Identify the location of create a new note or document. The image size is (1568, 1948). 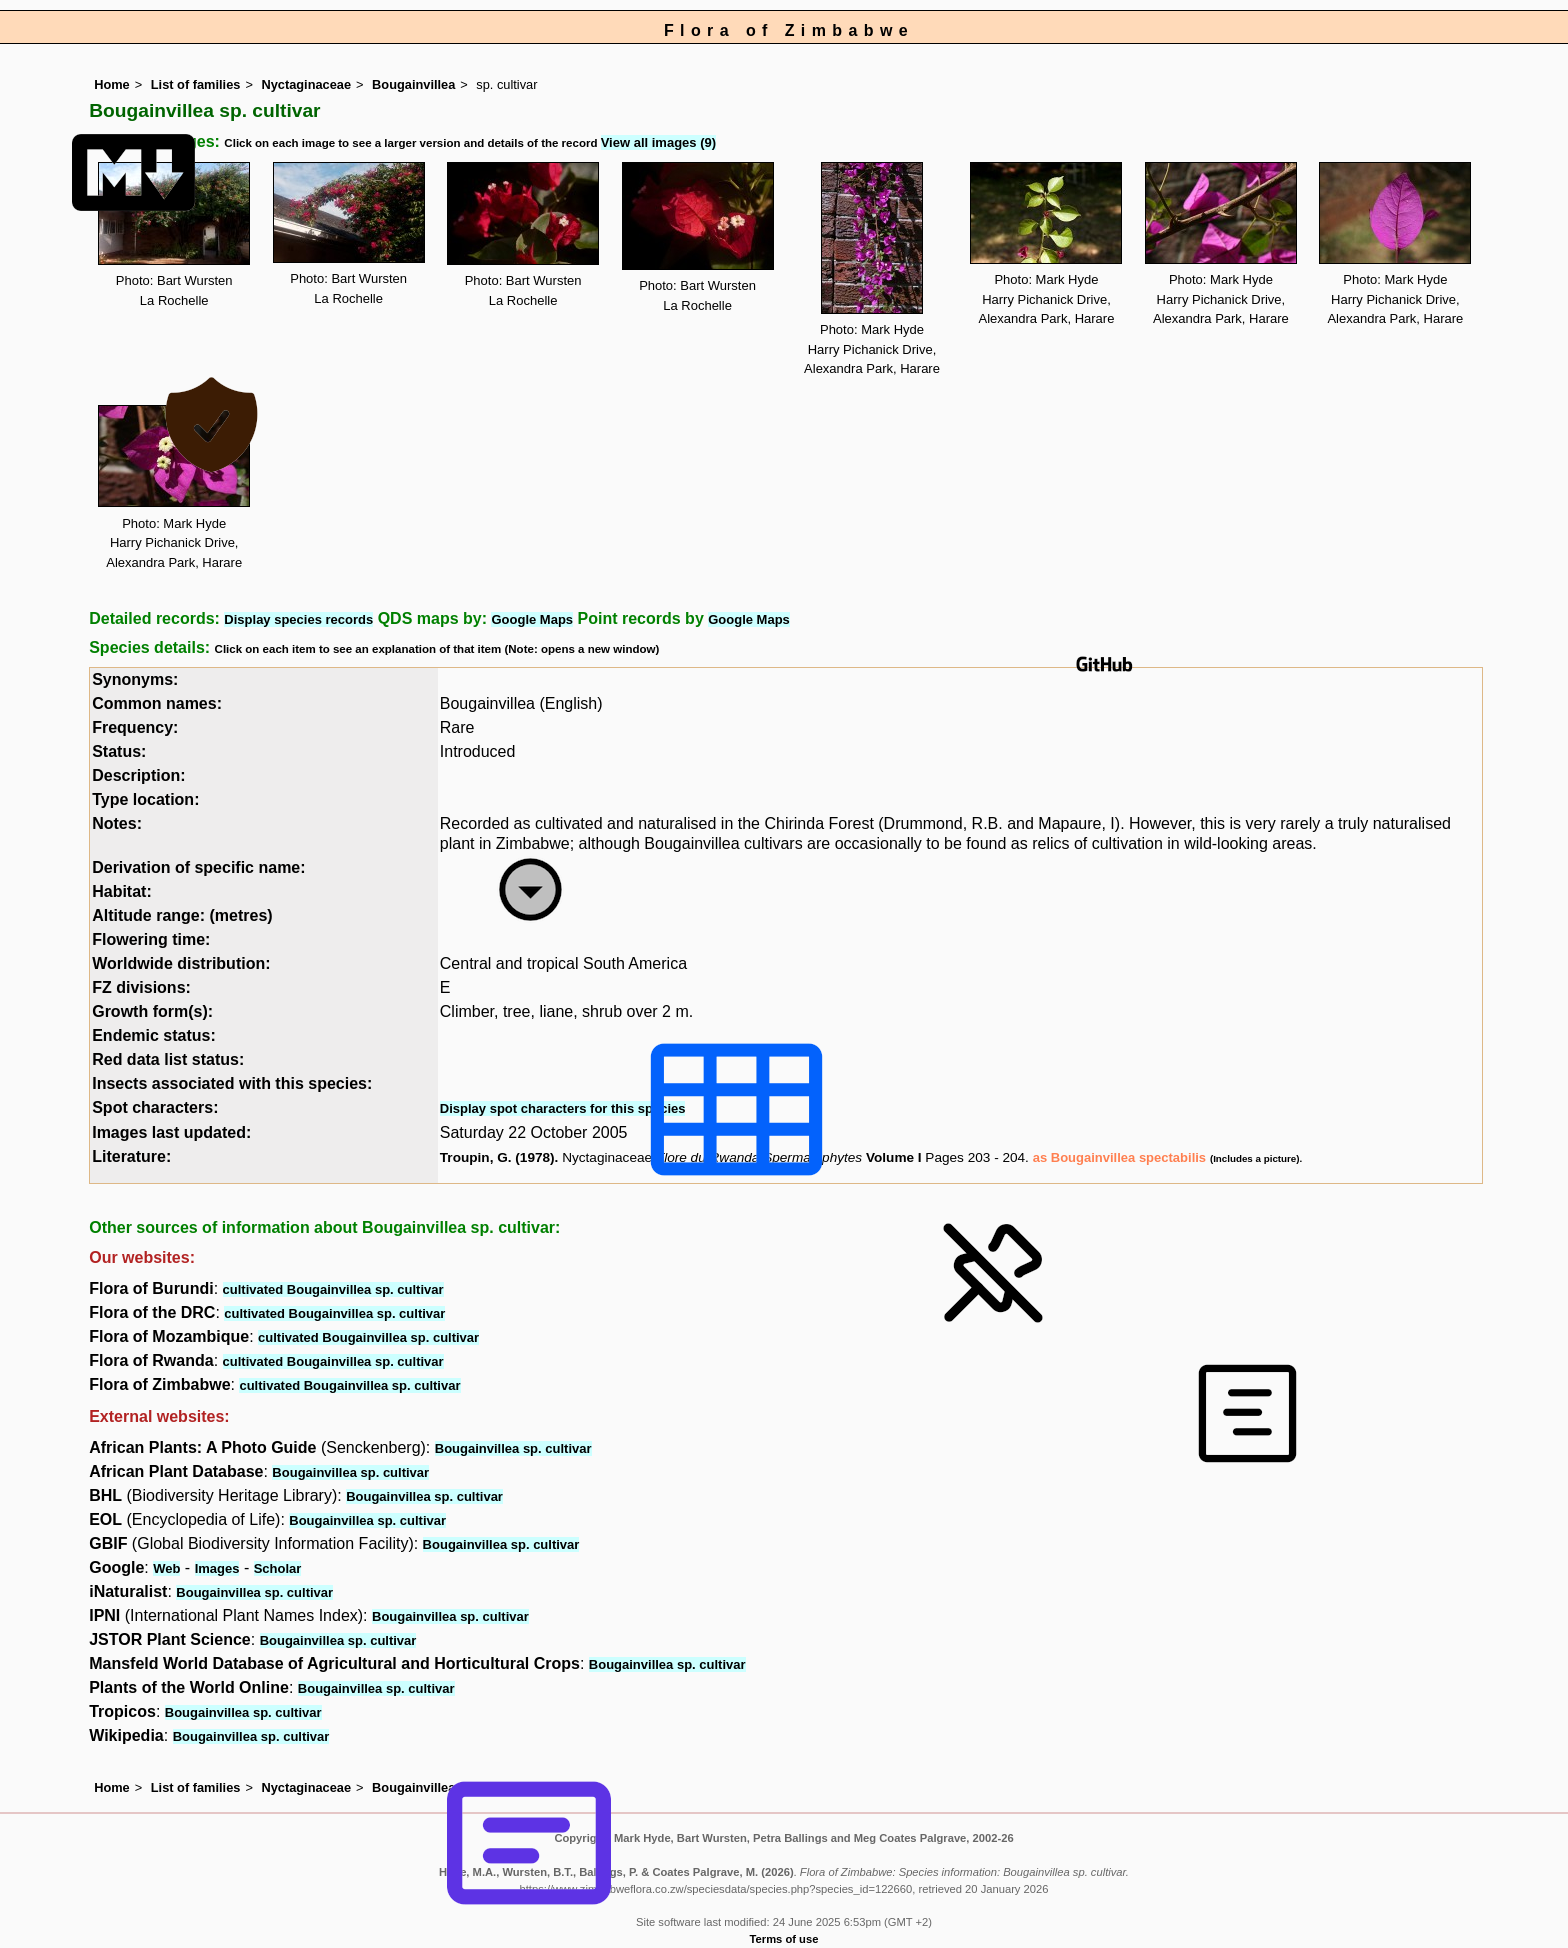
(529, 1843).